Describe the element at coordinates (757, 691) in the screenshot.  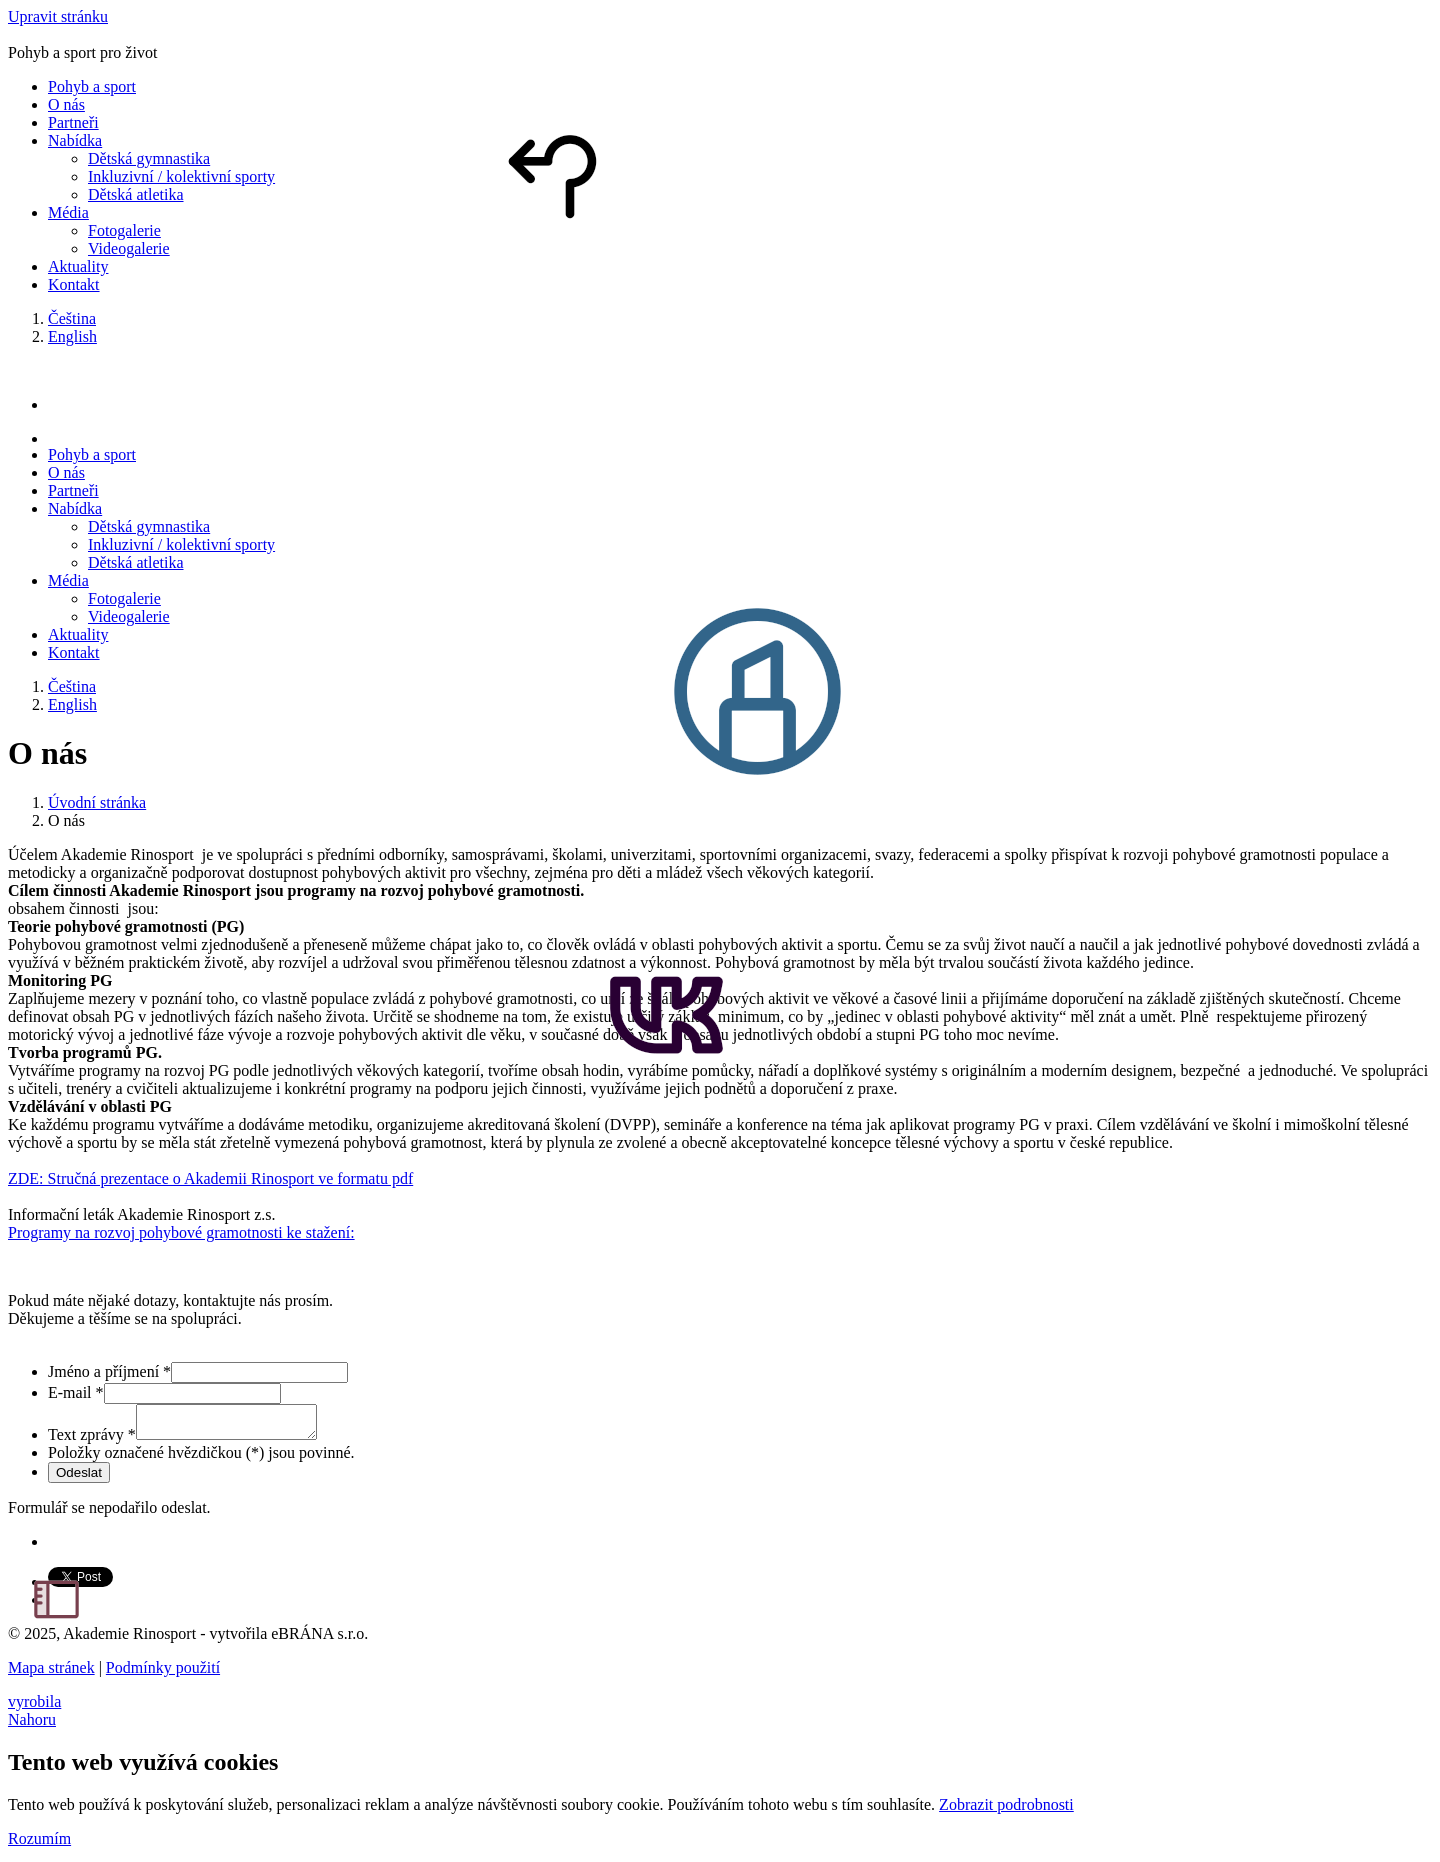
I see `highlight or mark selected text` at that location.